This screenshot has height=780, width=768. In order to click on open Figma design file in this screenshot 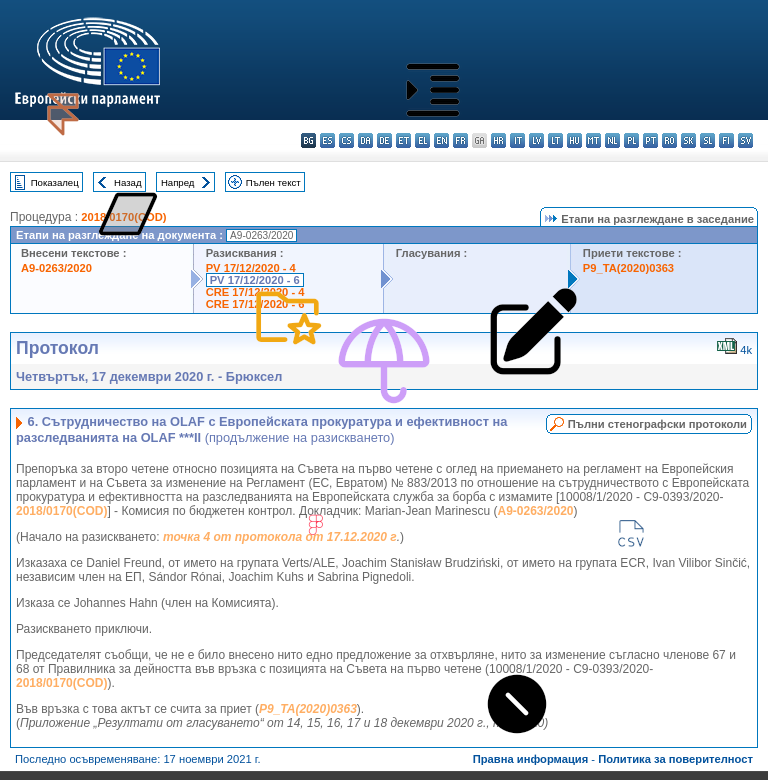, I will do `click(315, 524)`.